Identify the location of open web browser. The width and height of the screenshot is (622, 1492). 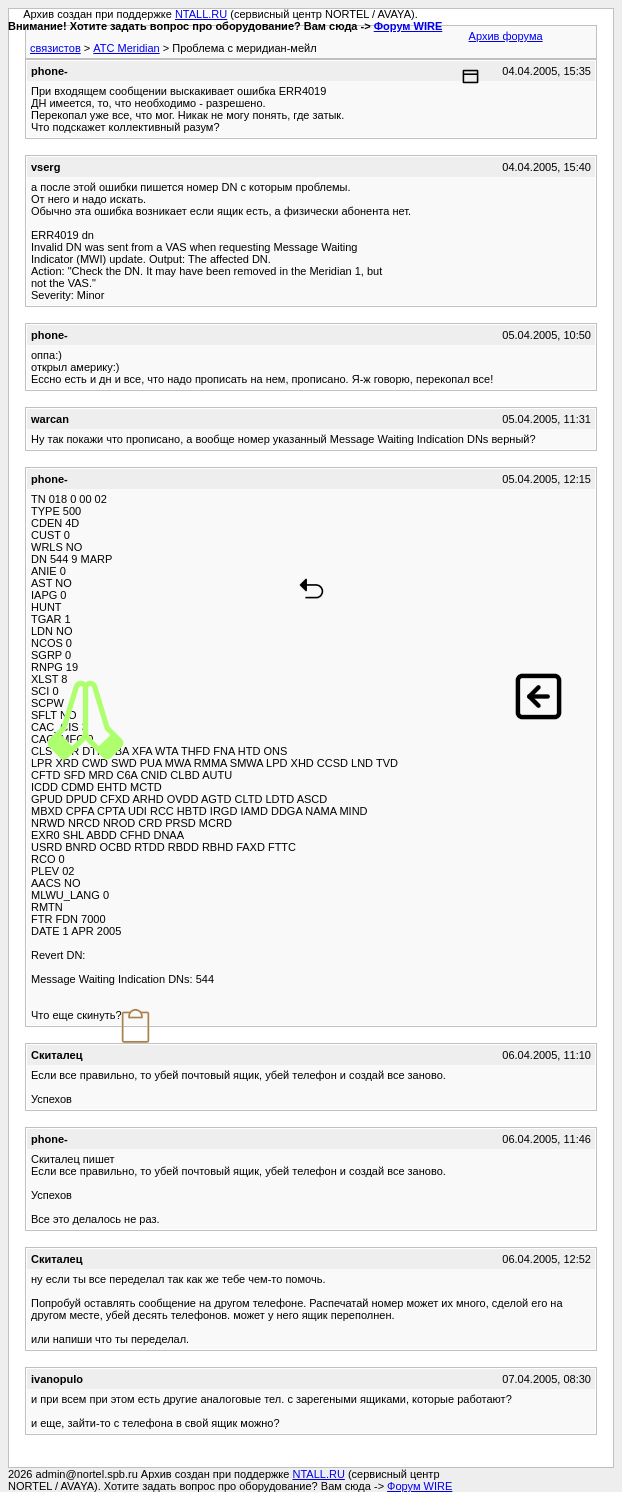
(470, 76).